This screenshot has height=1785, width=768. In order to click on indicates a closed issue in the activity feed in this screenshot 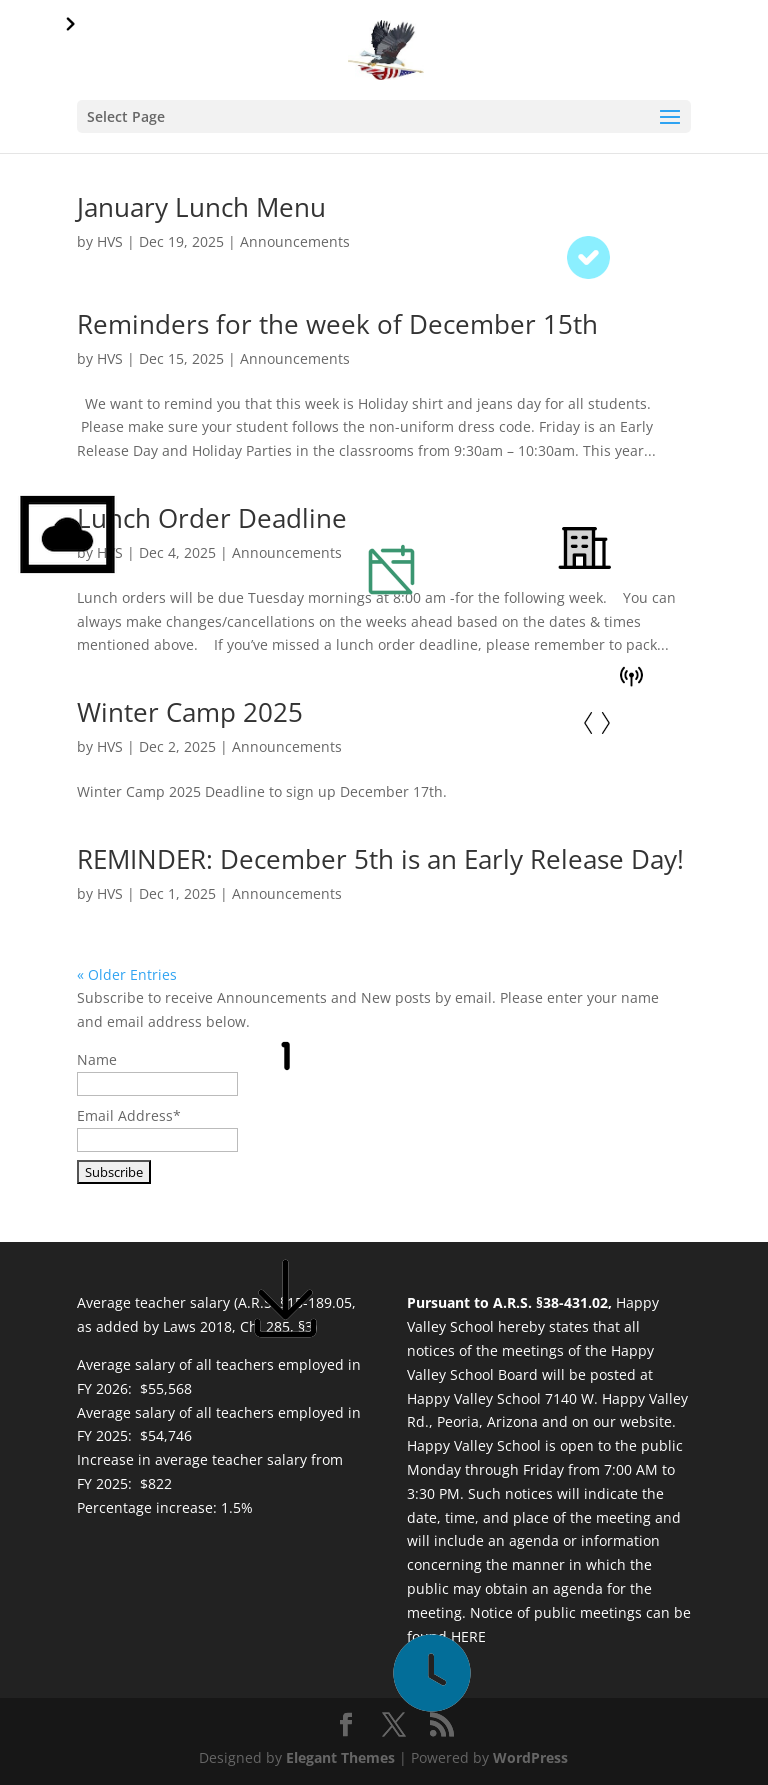, I will do `click(588, 257)`.